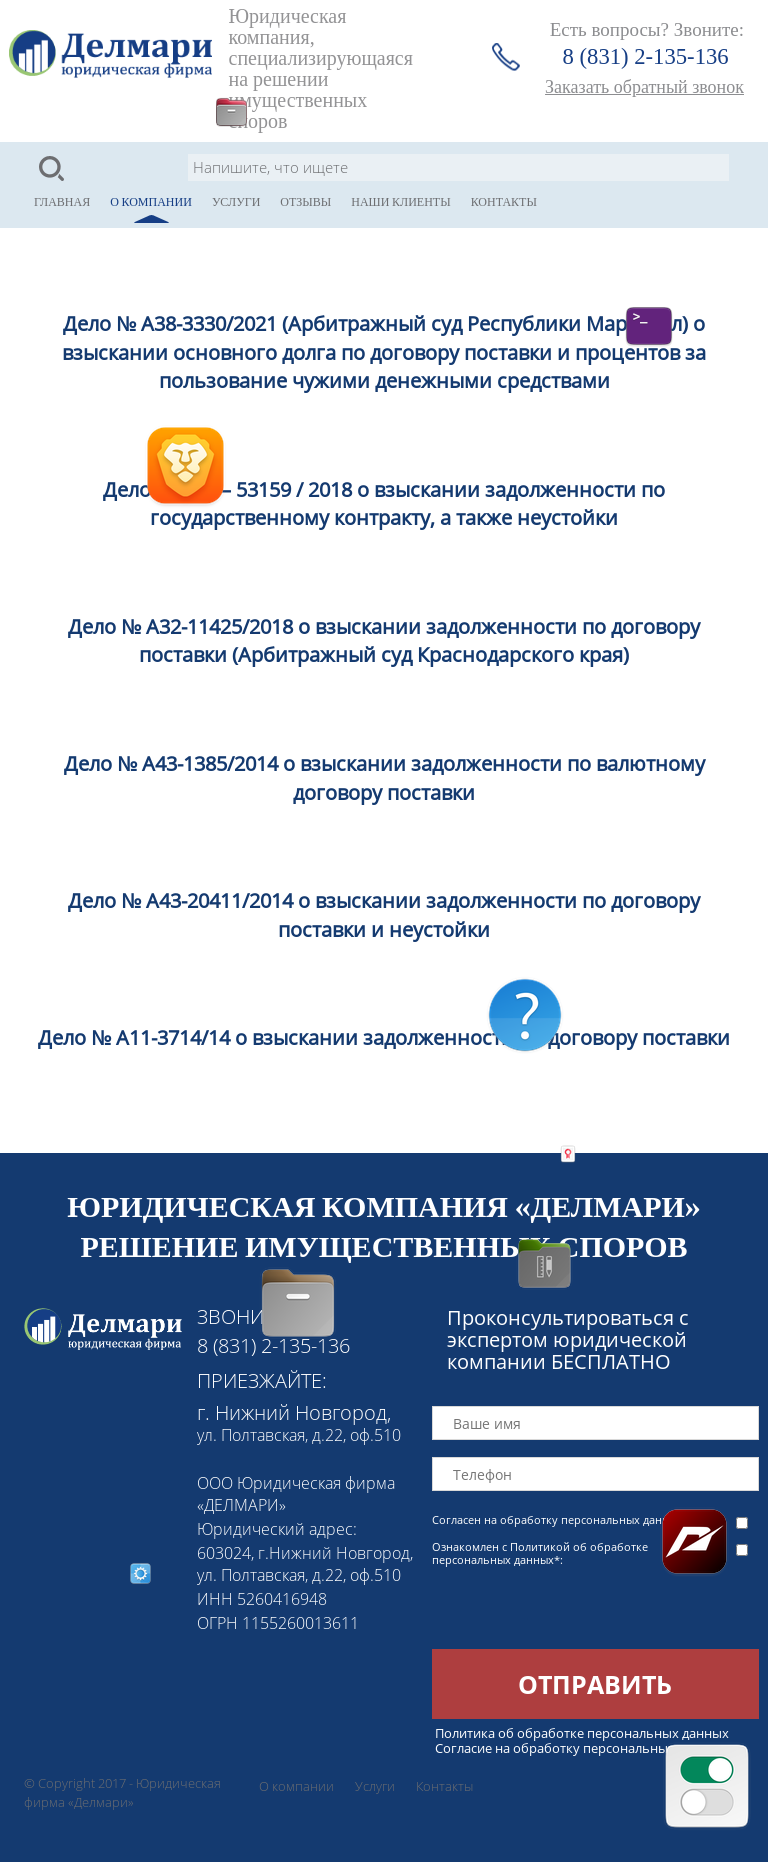  I want to click on open brave browser beta version, so click(185, 465).